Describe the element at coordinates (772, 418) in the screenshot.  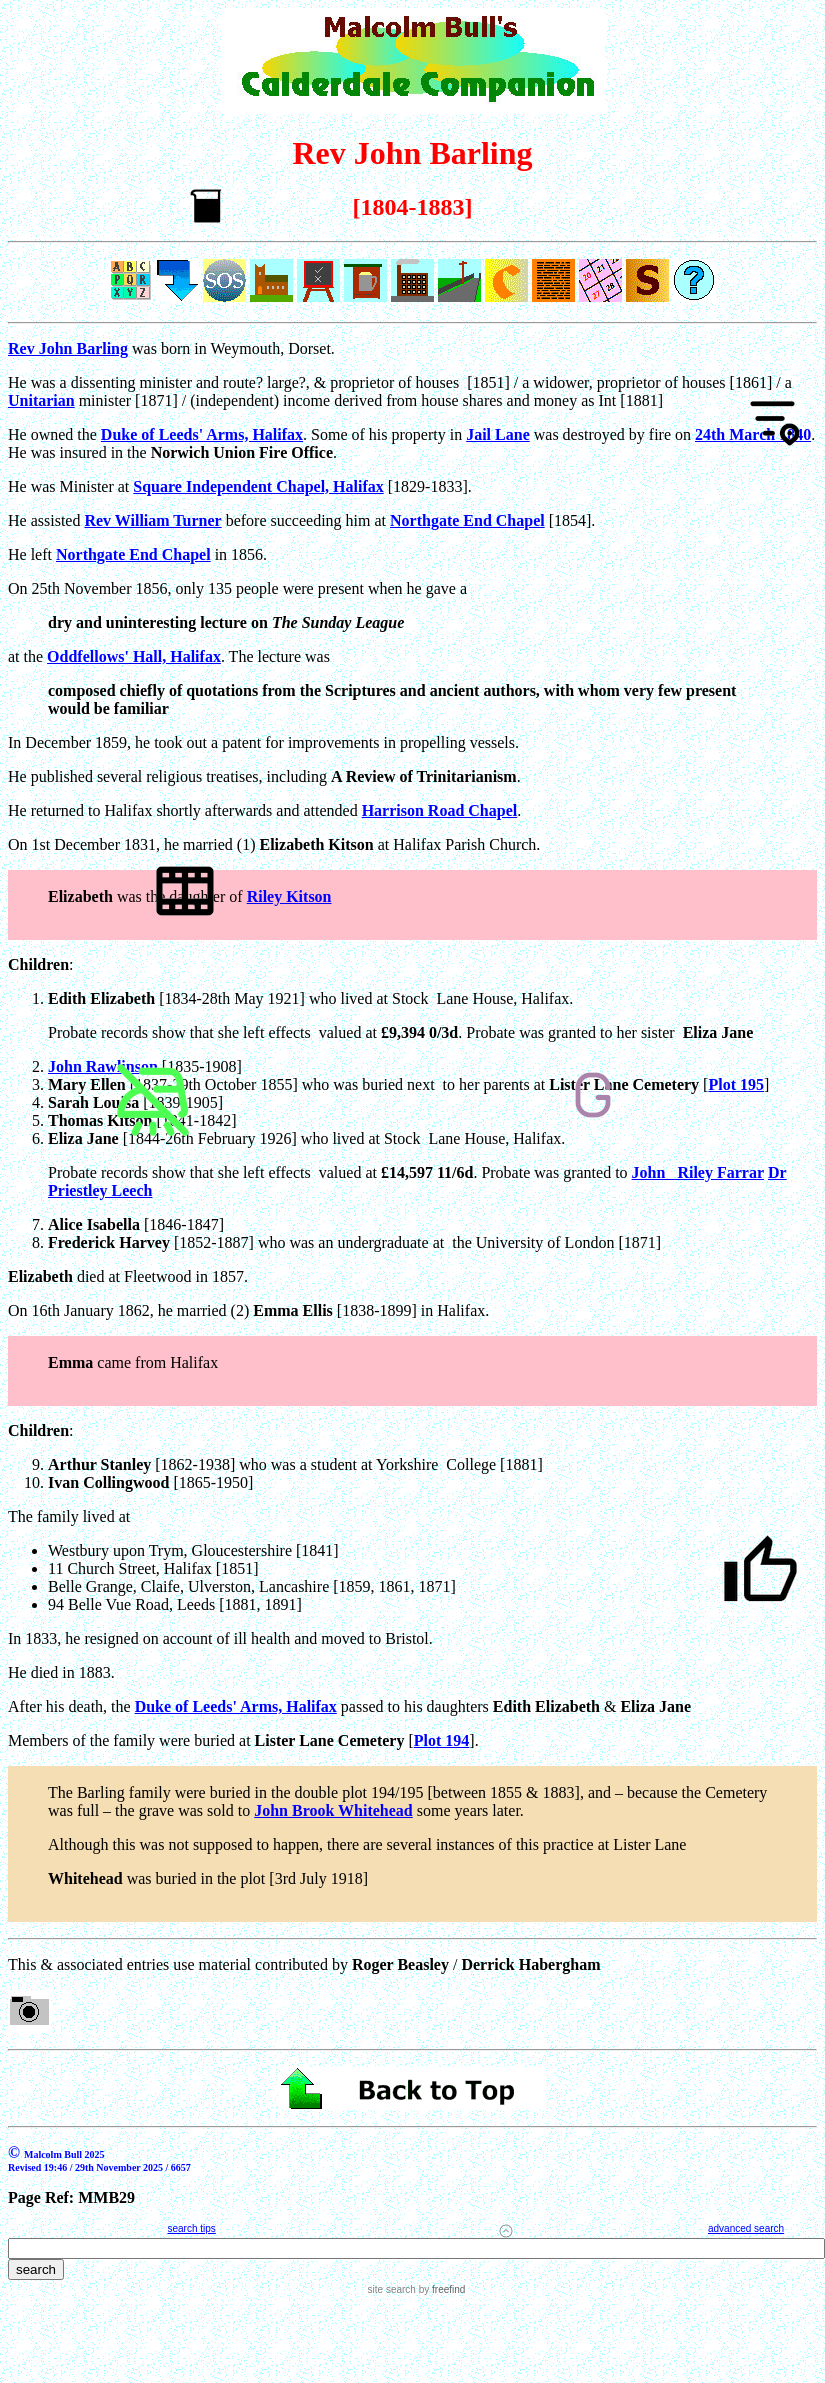
I see `filter results by location` at that location.